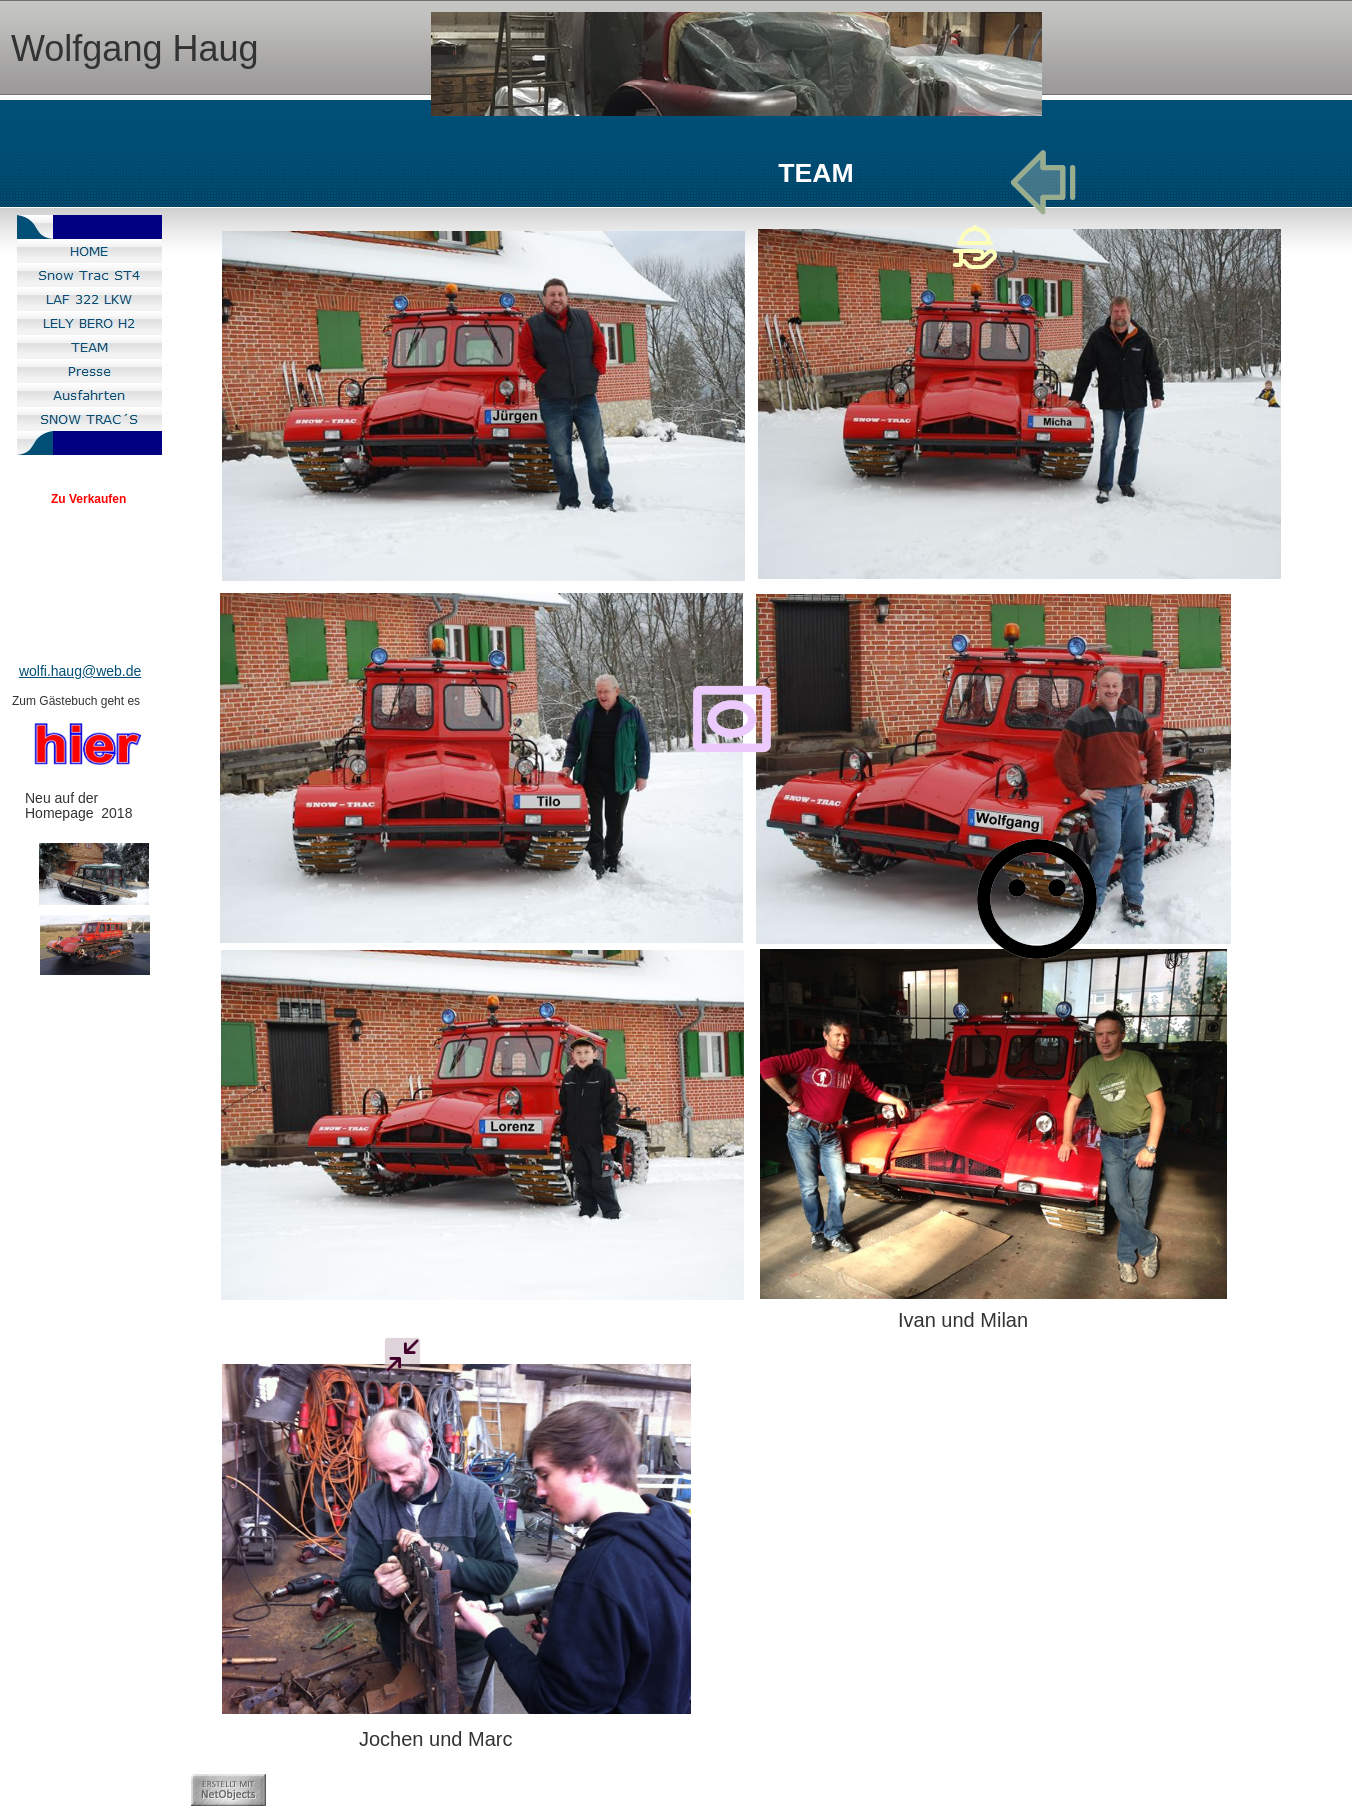 The height and width of the screenshot is (1809, 1352). Describe the element at coordinates (402, 1355) in the screenshot. I see `minimize or collapse a window` at that location.